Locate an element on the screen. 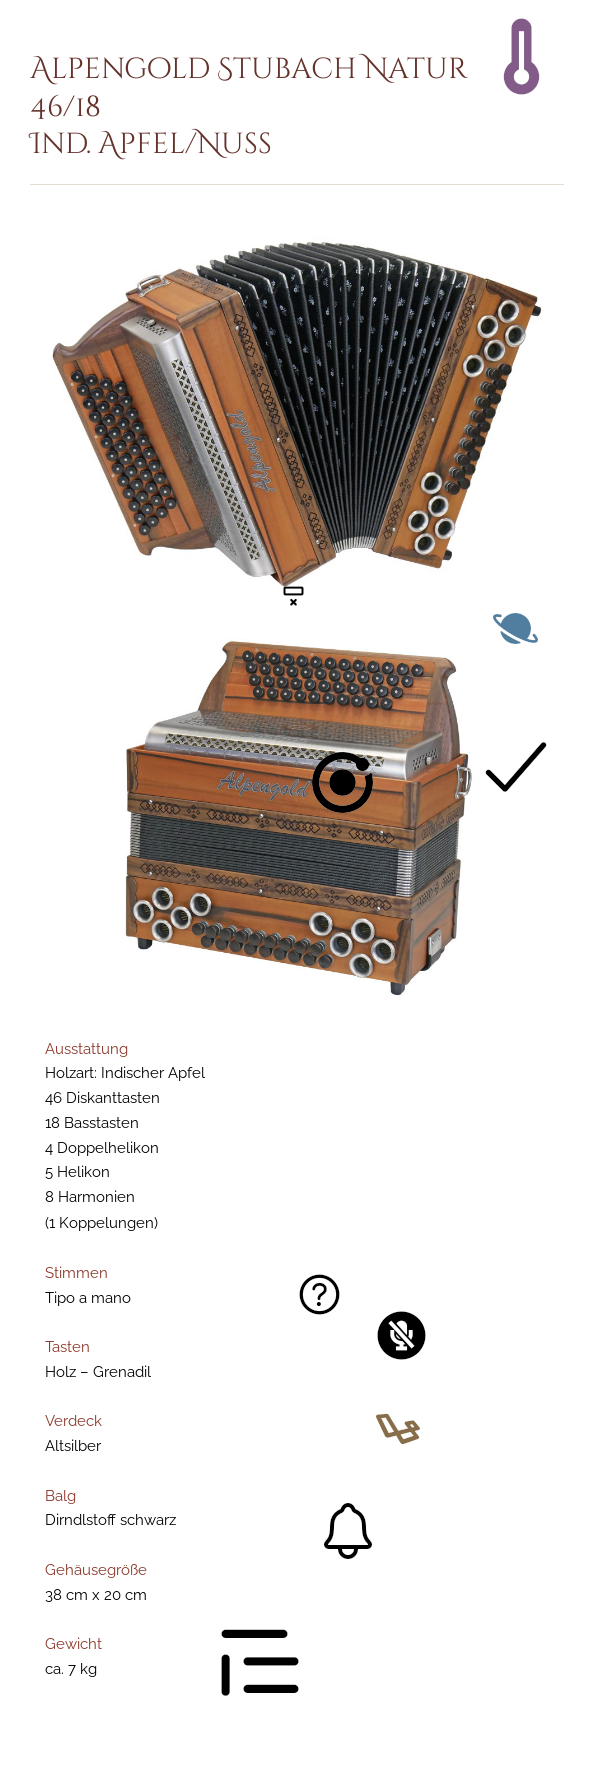 This screenshot has height=1773, width=594. view your notifications is located at coordinates (348, 1531).